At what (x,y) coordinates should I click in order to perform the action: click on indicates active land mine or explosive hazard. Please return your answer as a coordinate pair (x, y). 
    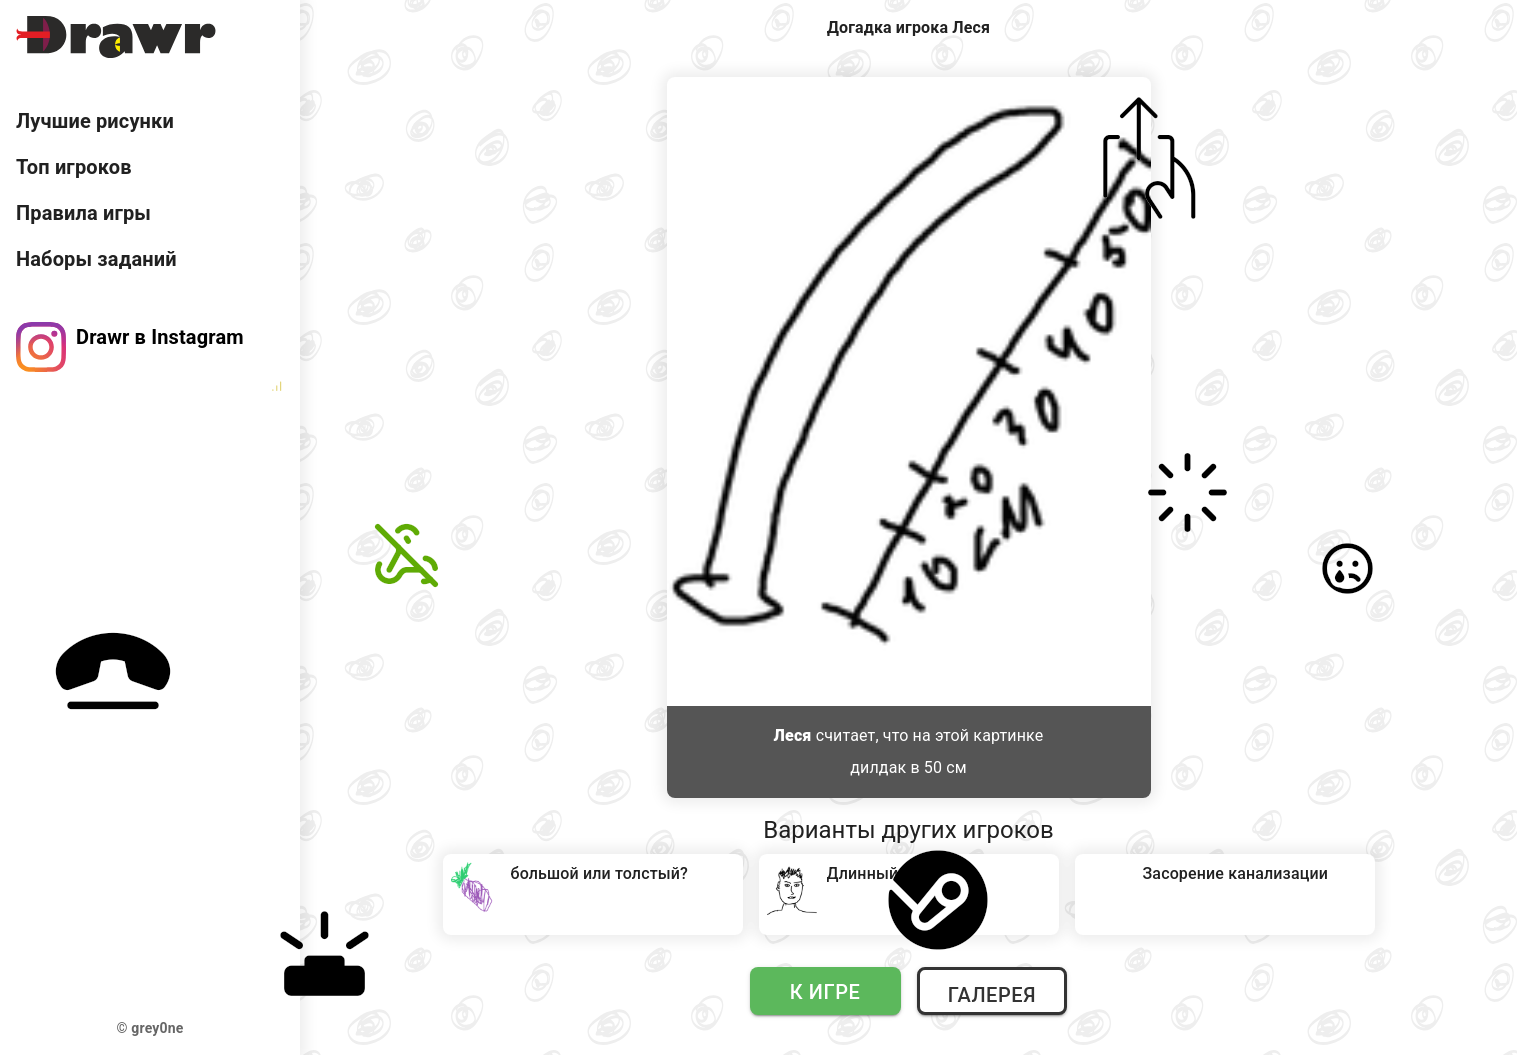
    Looking at the image, I should click on (324, 955).